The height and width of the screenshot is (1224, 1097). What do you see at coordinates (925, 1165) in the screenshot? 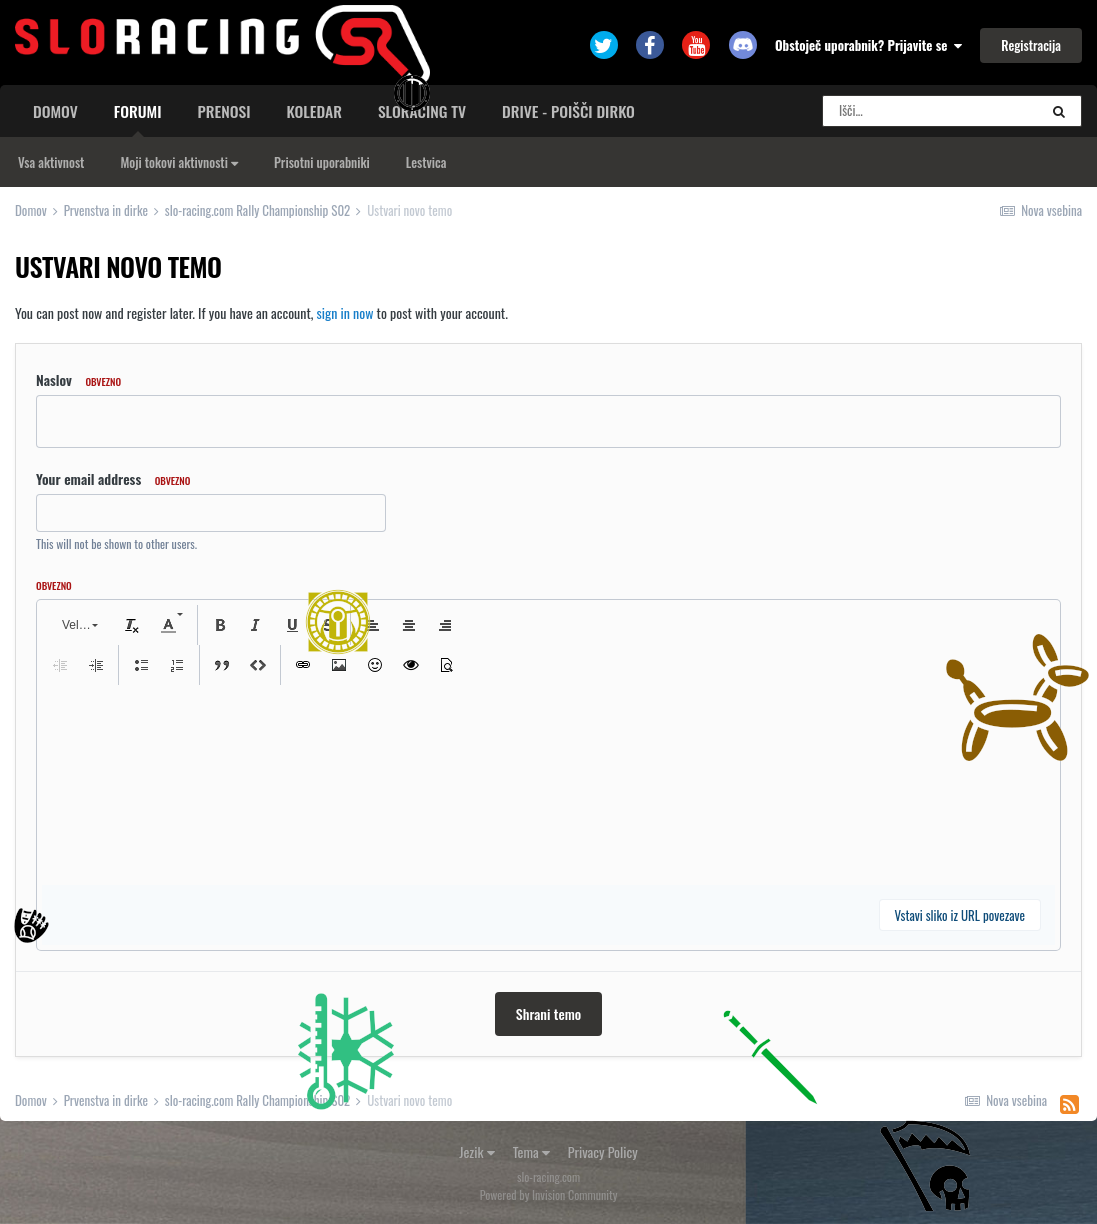
I see `death or game over state indicator` at bounding box center [925, 1165].